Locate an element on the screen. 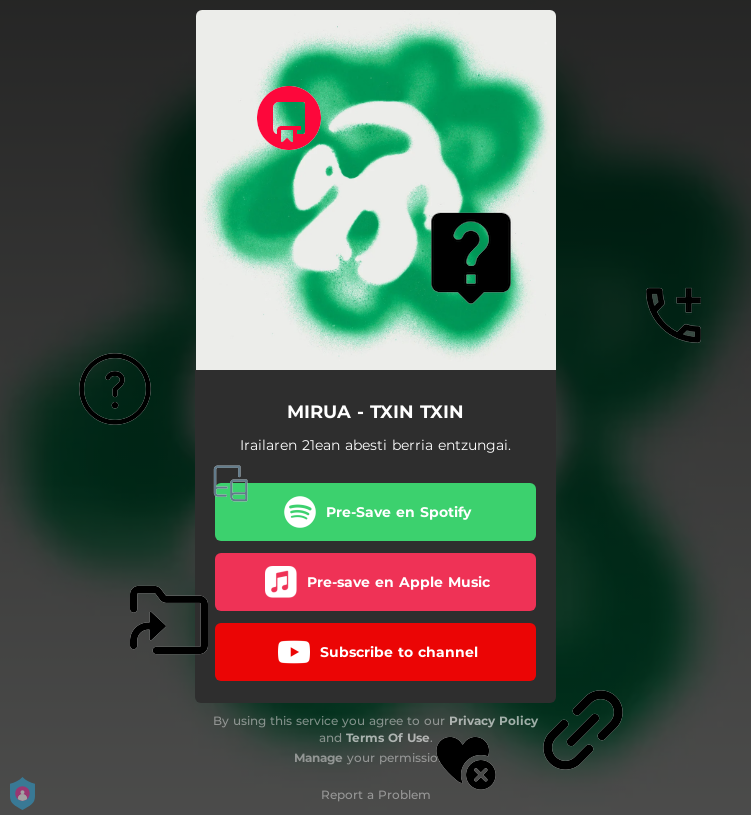 The width and height of the screenshot is (751, 815). access help or support is located at coordinates (115, 389).